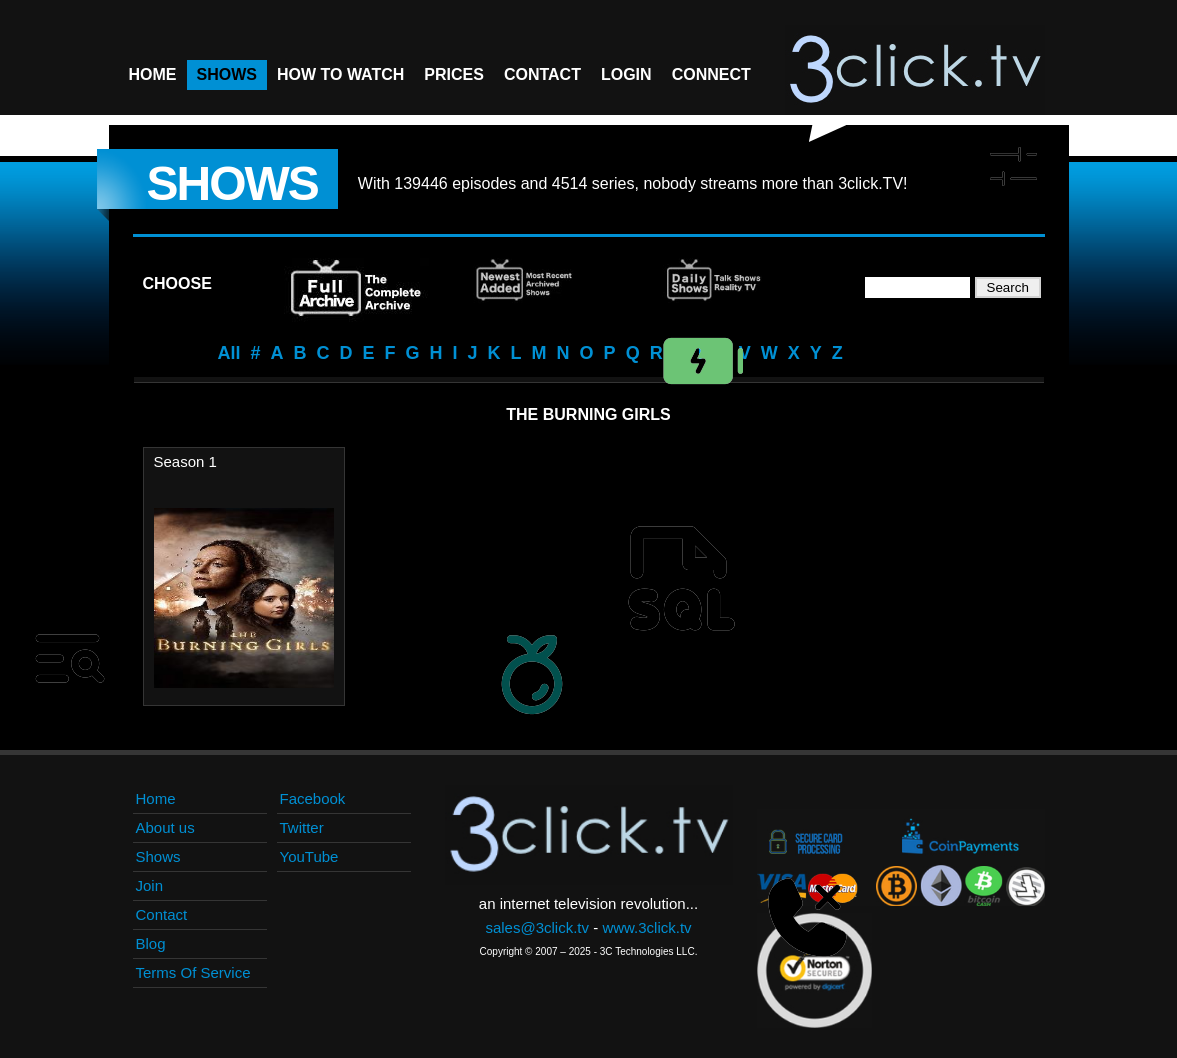 This screenshot has height=1058, width=1177. Describe the element at coordinates (702, 361) in the screenshot. I see `indicates device is currently charging` at that location.